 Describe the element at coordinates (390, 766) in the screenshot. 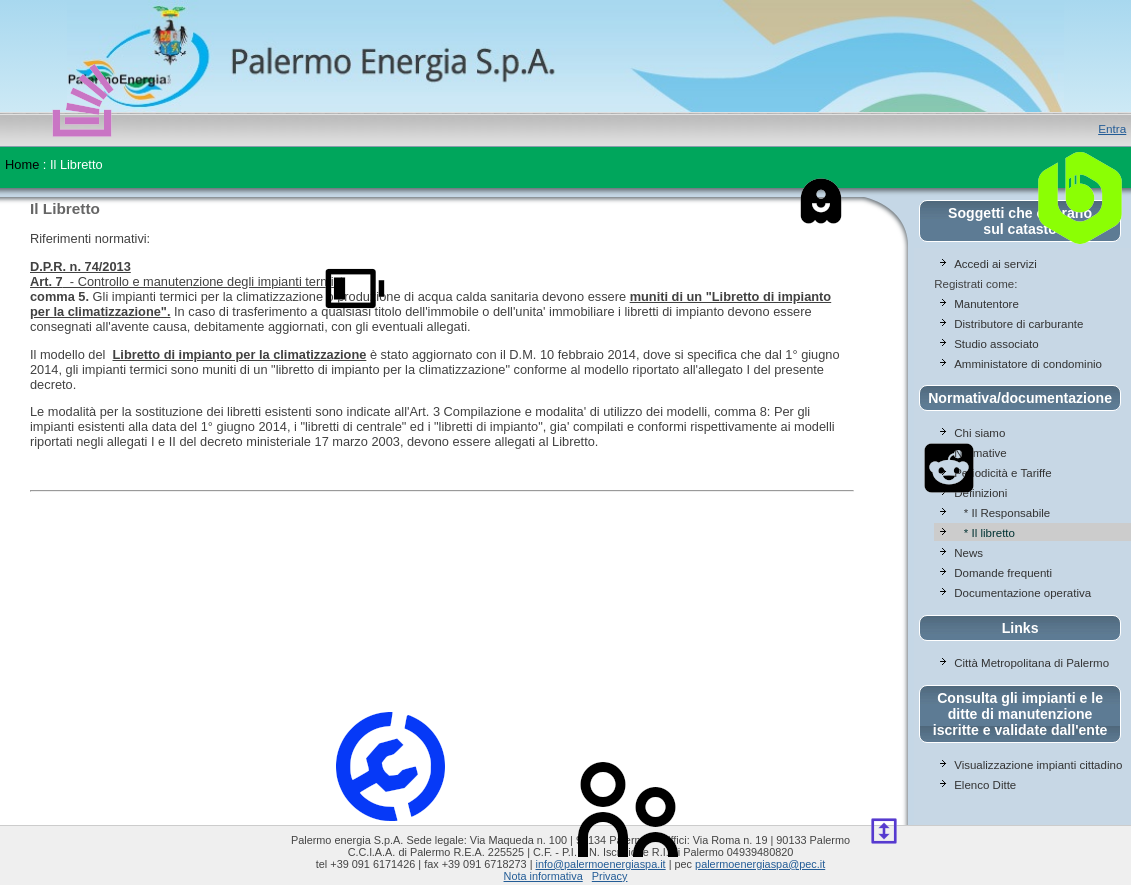

I see `visit the Modrinth website or platform` at that location.